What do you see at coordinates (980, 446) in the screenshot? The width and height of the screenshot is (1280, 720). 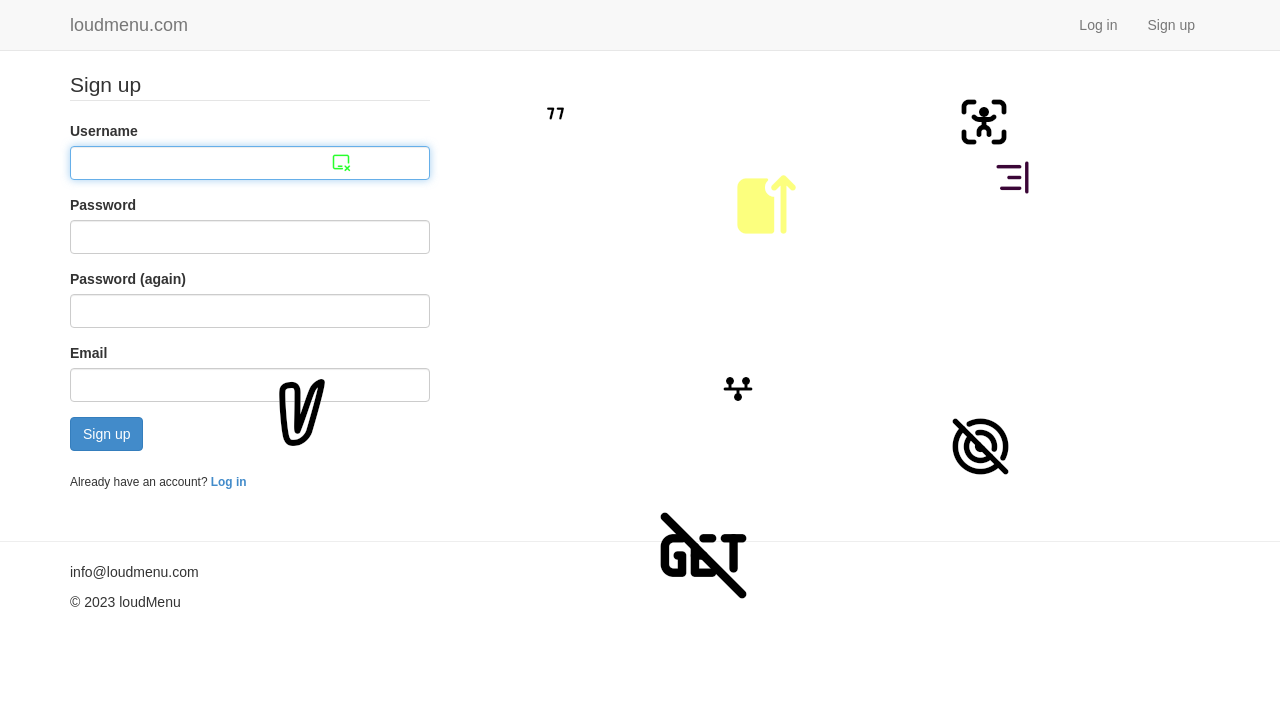 I see `disable targeting or tracking` at bounding box center [980, 446].